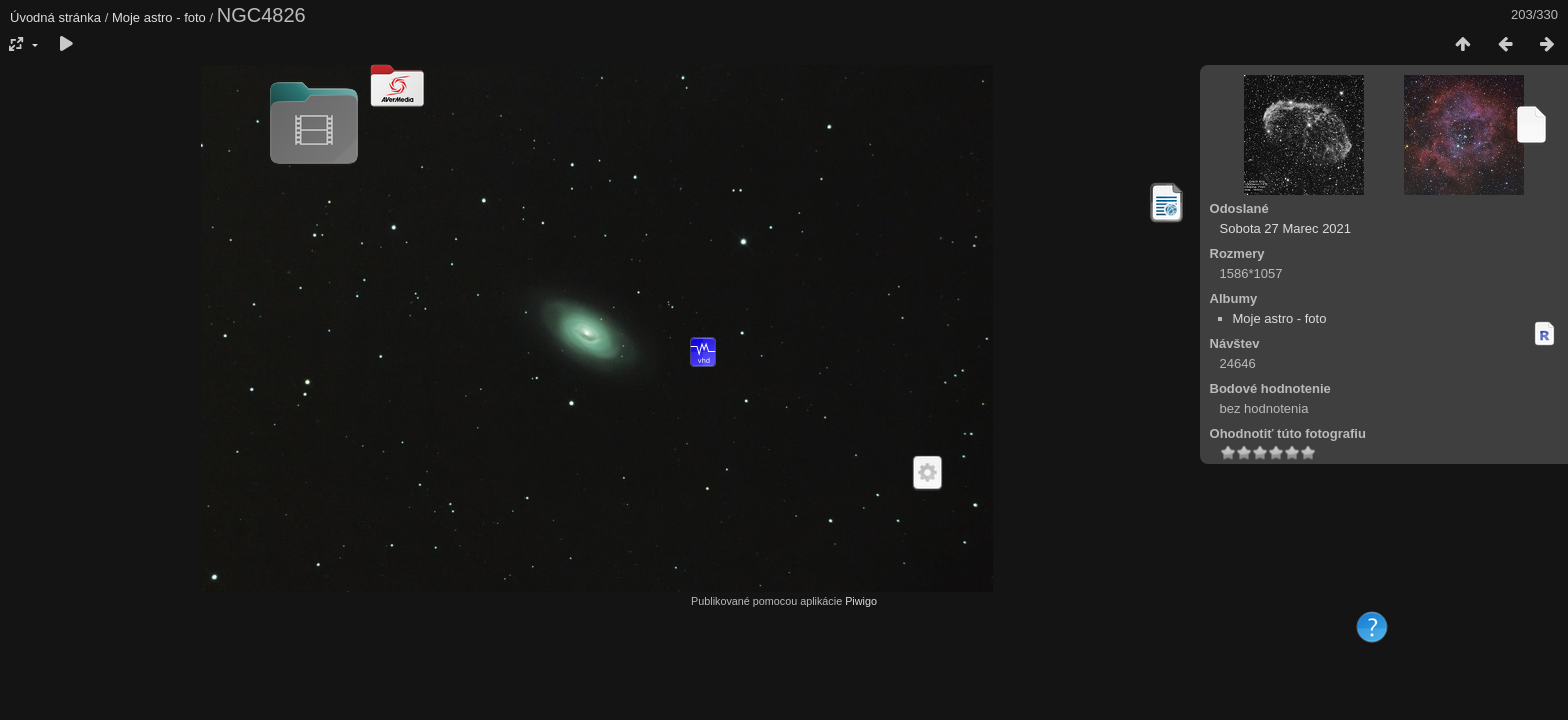 This screenshot has width=1568, height=720. Describe the element at coordinates (397, 87) in the screenshot. I see `open AverMedia application folder` at that location.